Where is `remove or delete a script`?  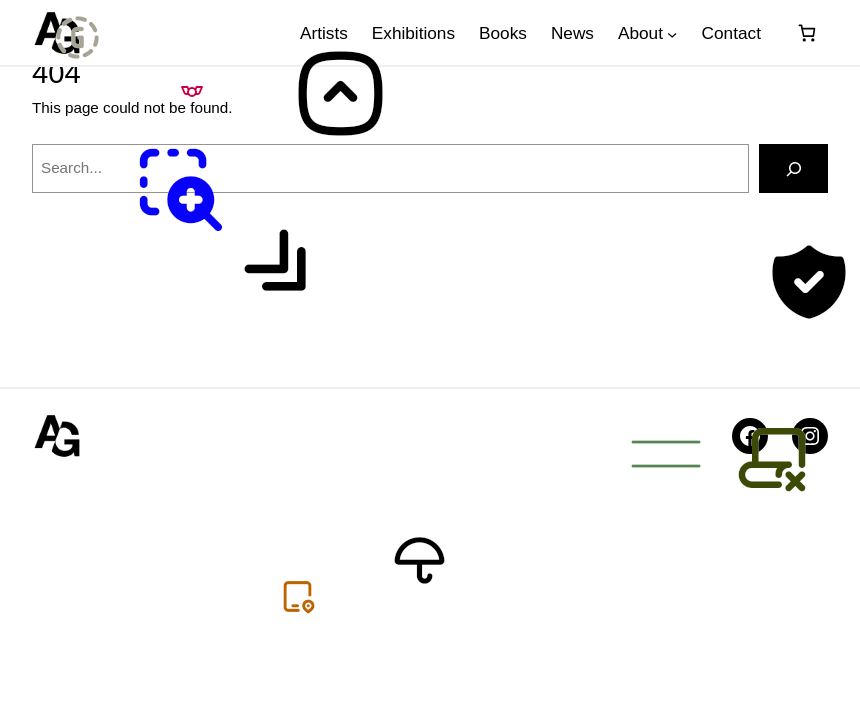 remove or delete a script is located at coordinates (772, 458).